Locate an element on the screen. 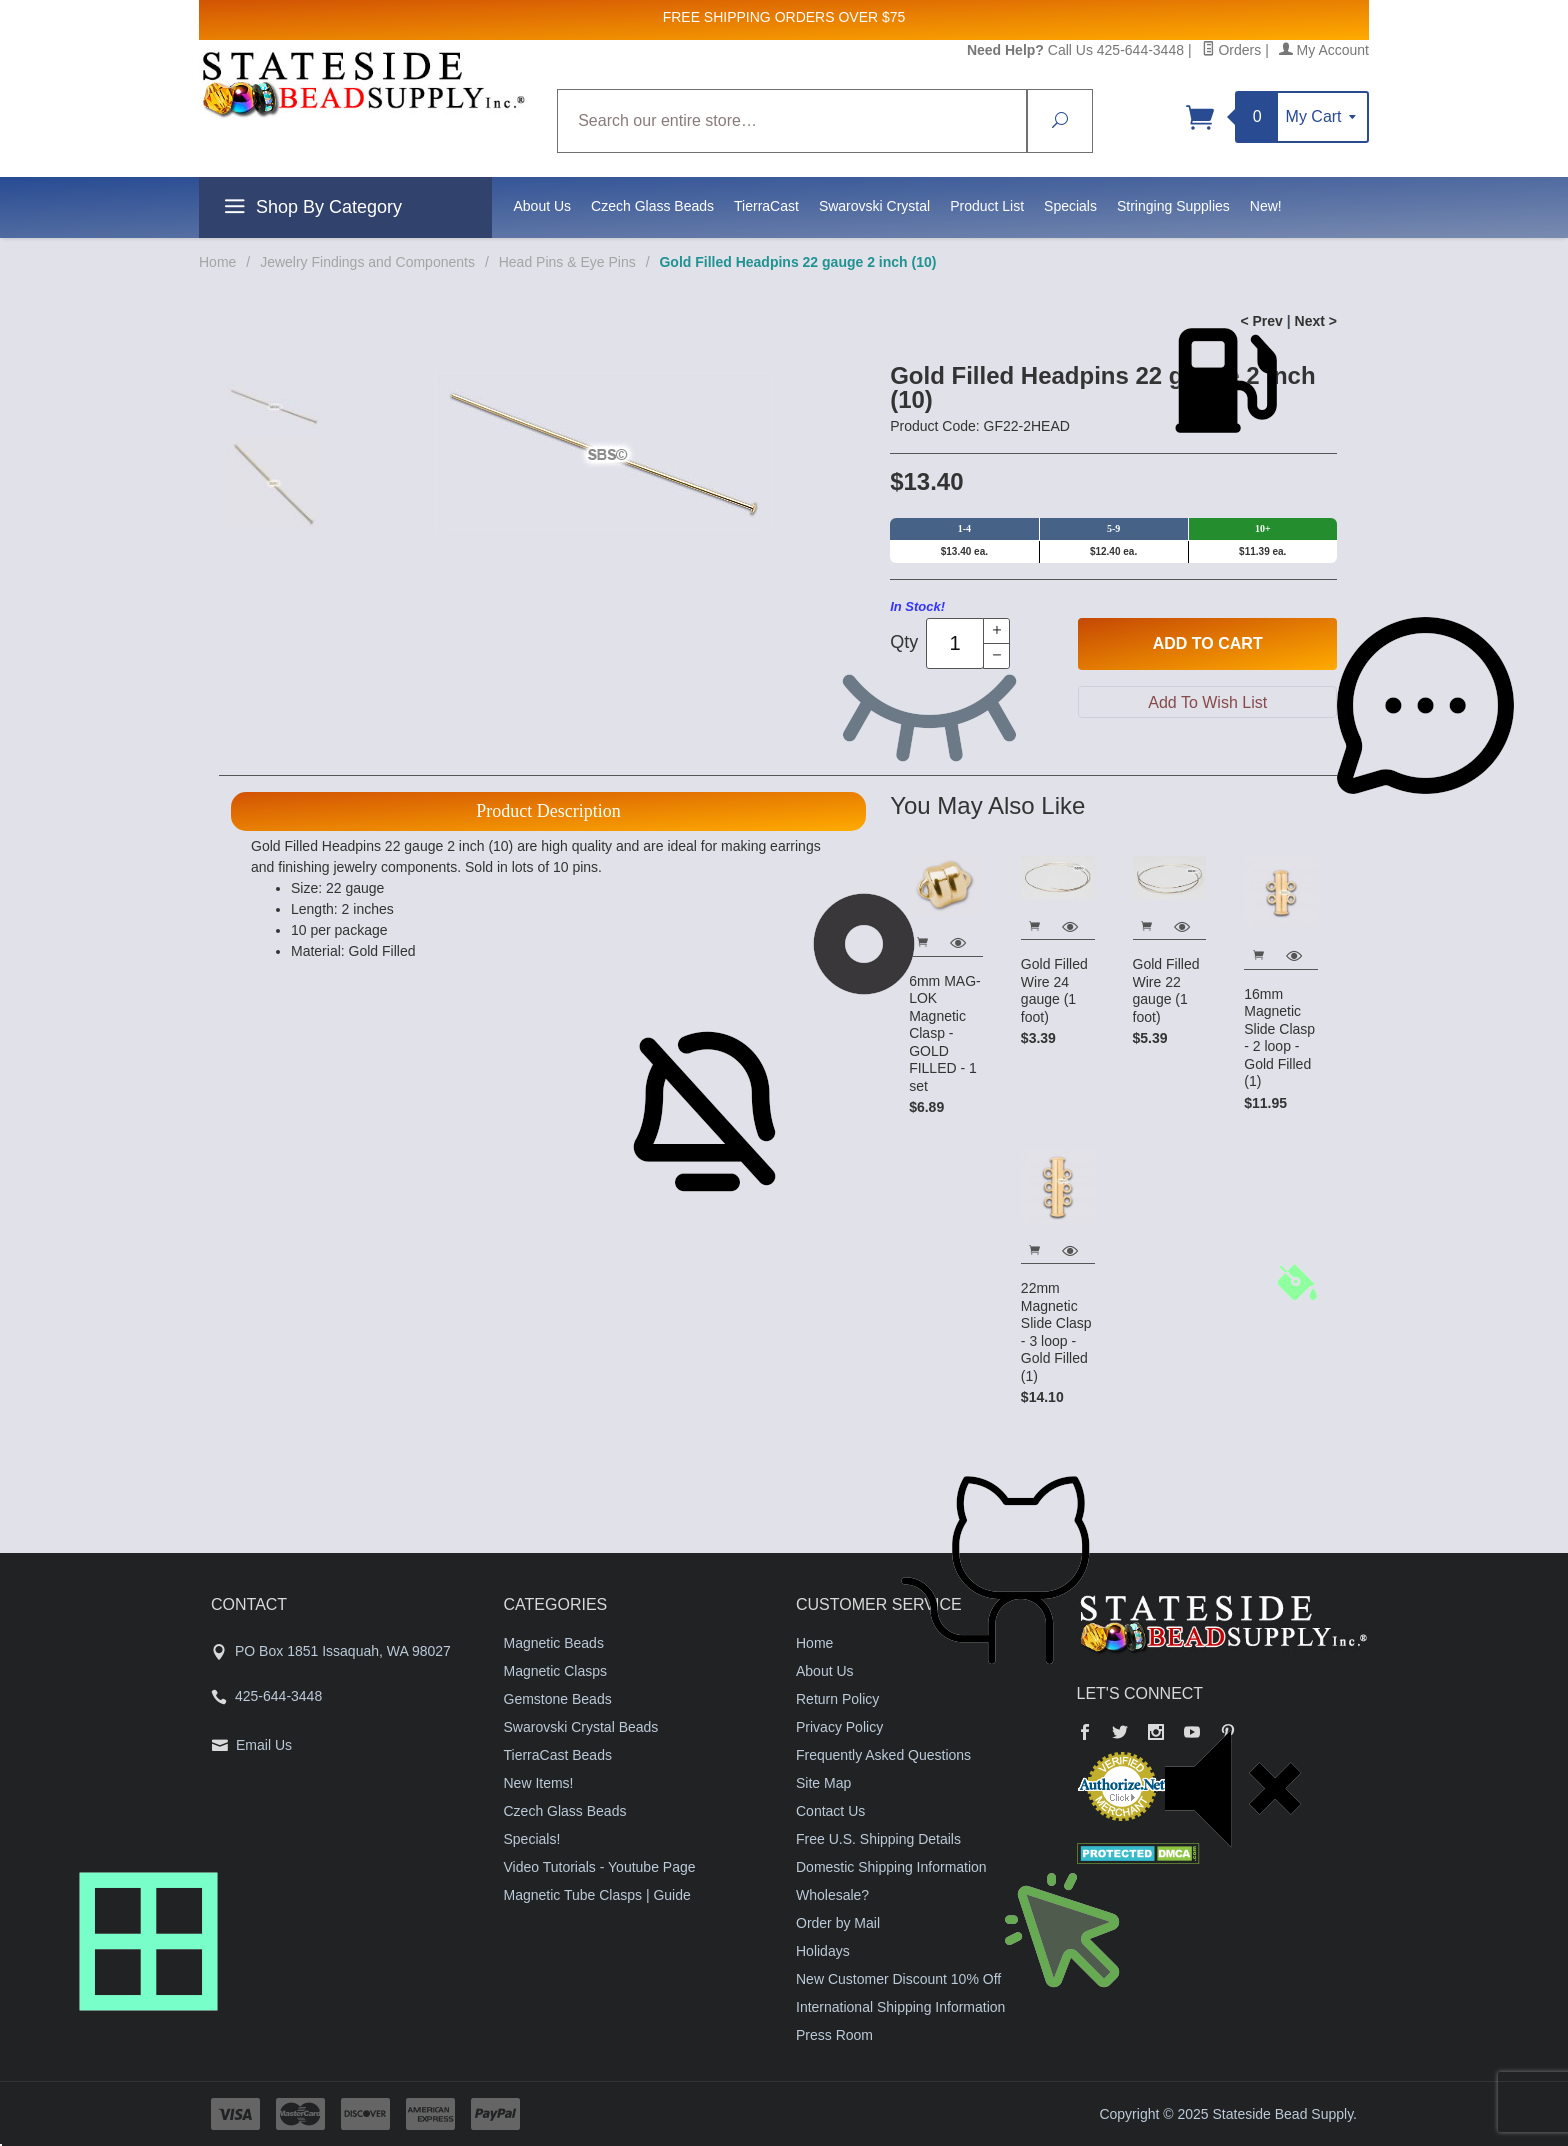  mute audio or sound is located at coordinates (1238, 1788).